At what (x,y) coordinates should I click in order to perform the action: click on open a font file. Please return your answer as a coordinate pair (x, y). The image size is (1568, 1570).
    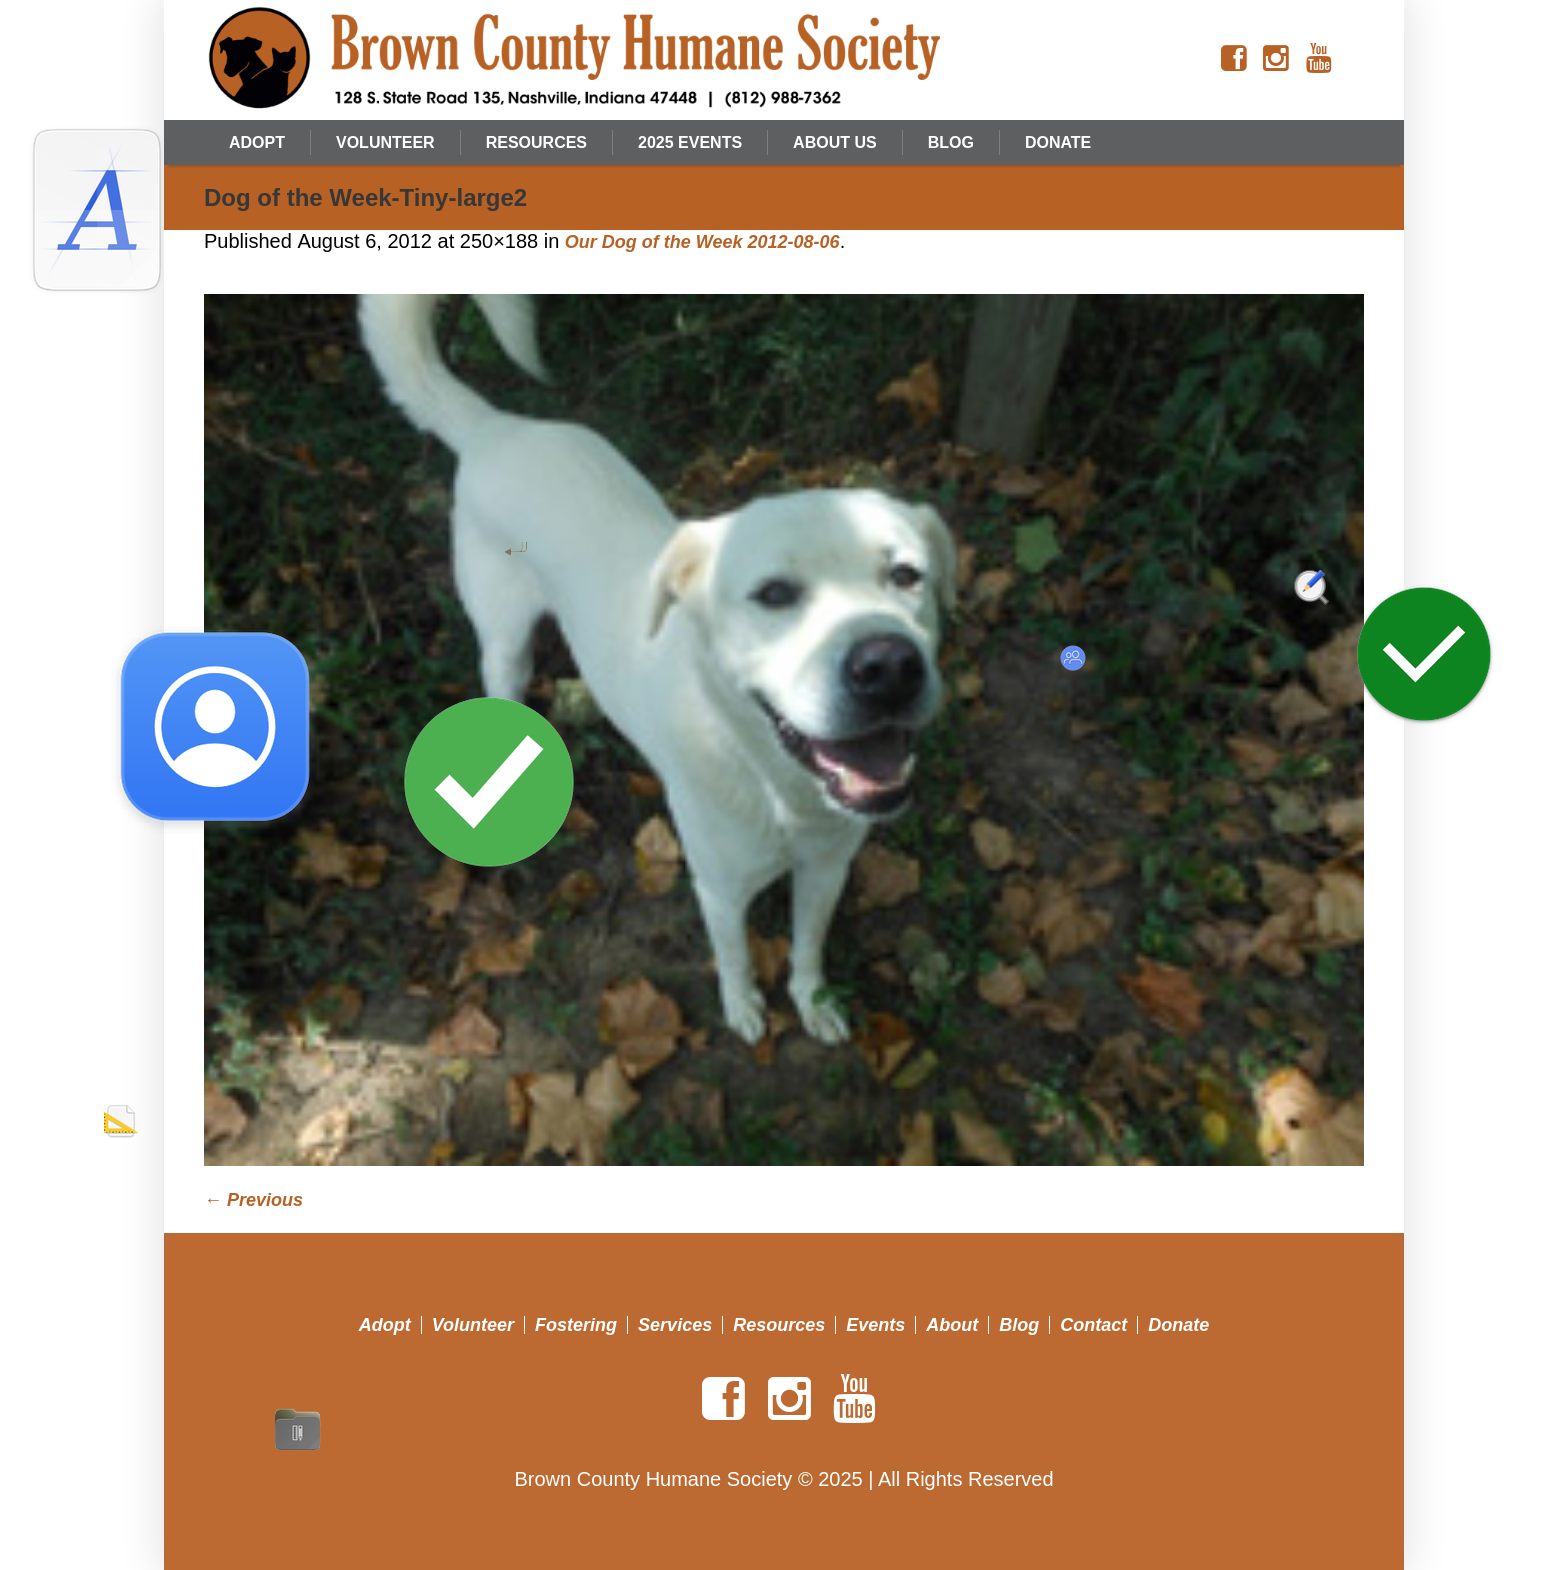
    Looking at the image, I should click on (97, 210).